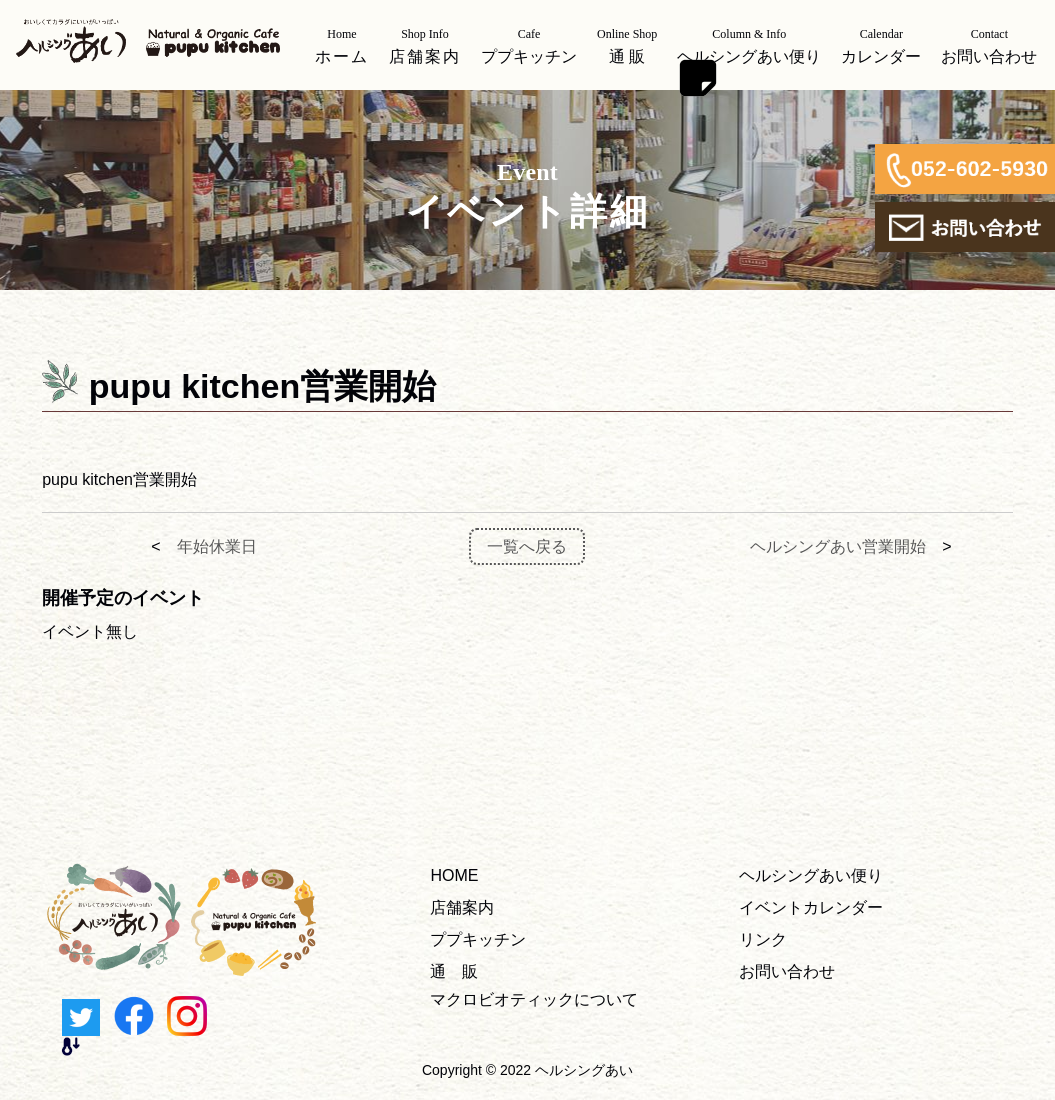 Image resolution: width=1055 pixels, height=1100 pixels. Describe the element at coordinates (698, 78) in the screenshot. I see `add a new sticky note` at that location.